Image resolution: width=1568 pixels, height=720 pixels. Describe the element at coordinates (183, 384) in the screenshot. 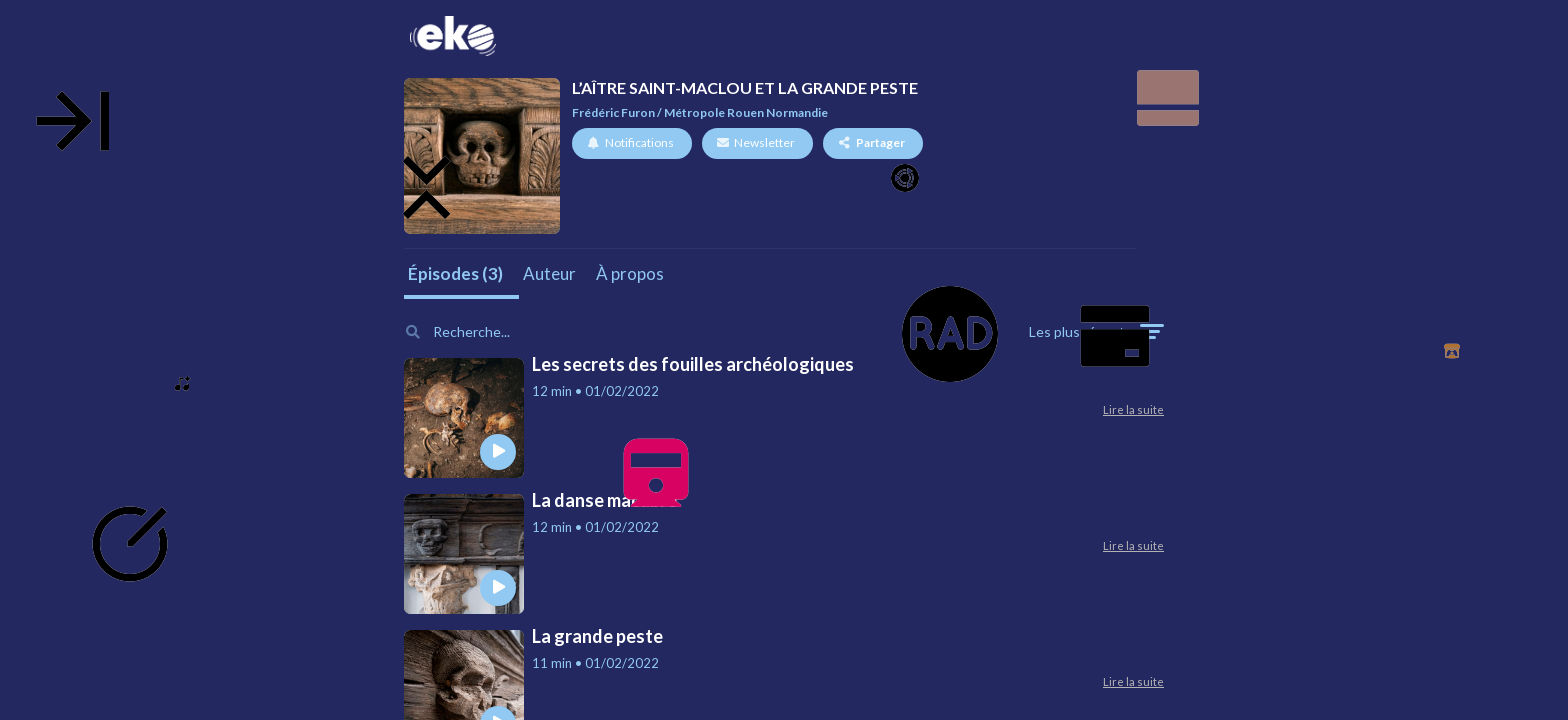

I see `access AI-powered music features` at that location.